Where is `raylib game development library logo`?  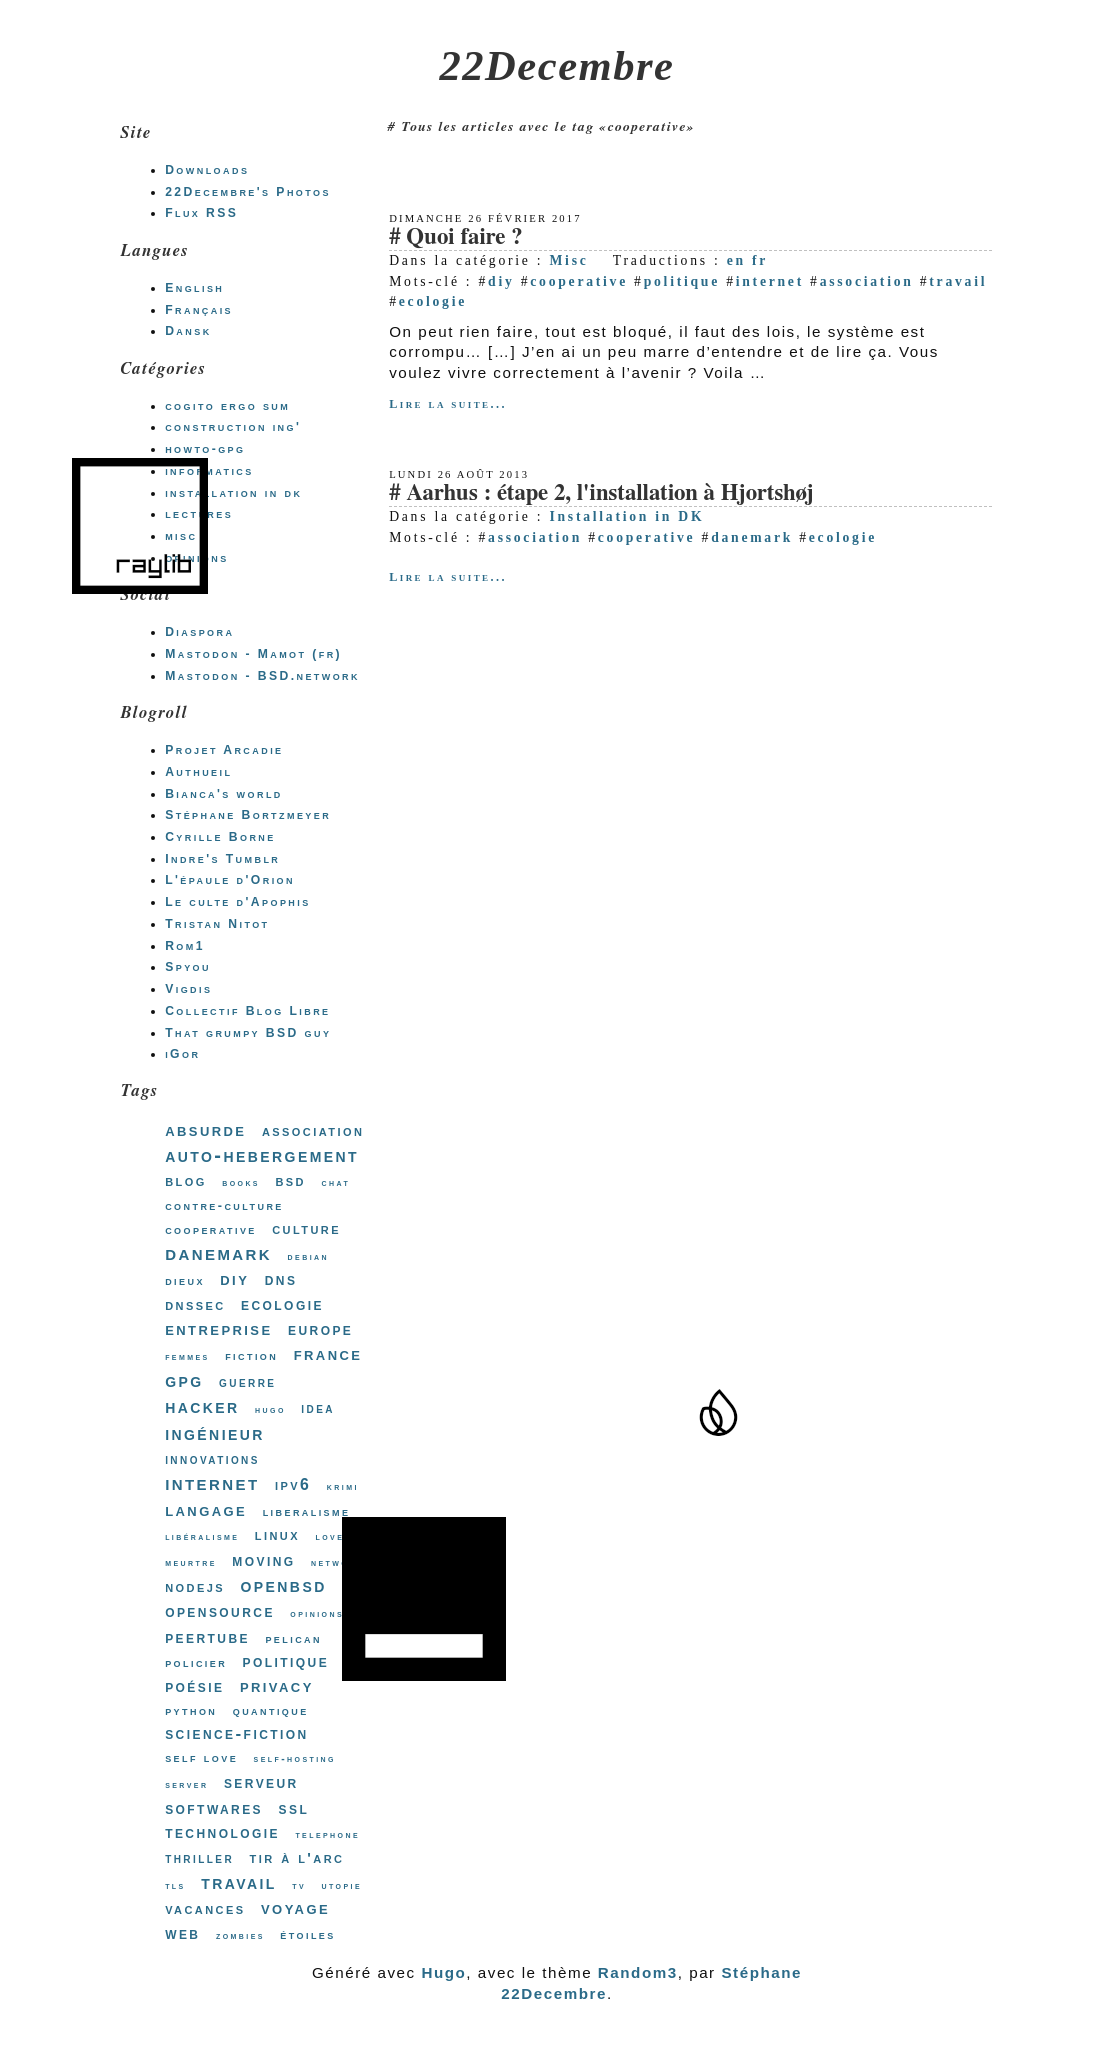 raylib game development library logo is located at coordinates (140, 526).